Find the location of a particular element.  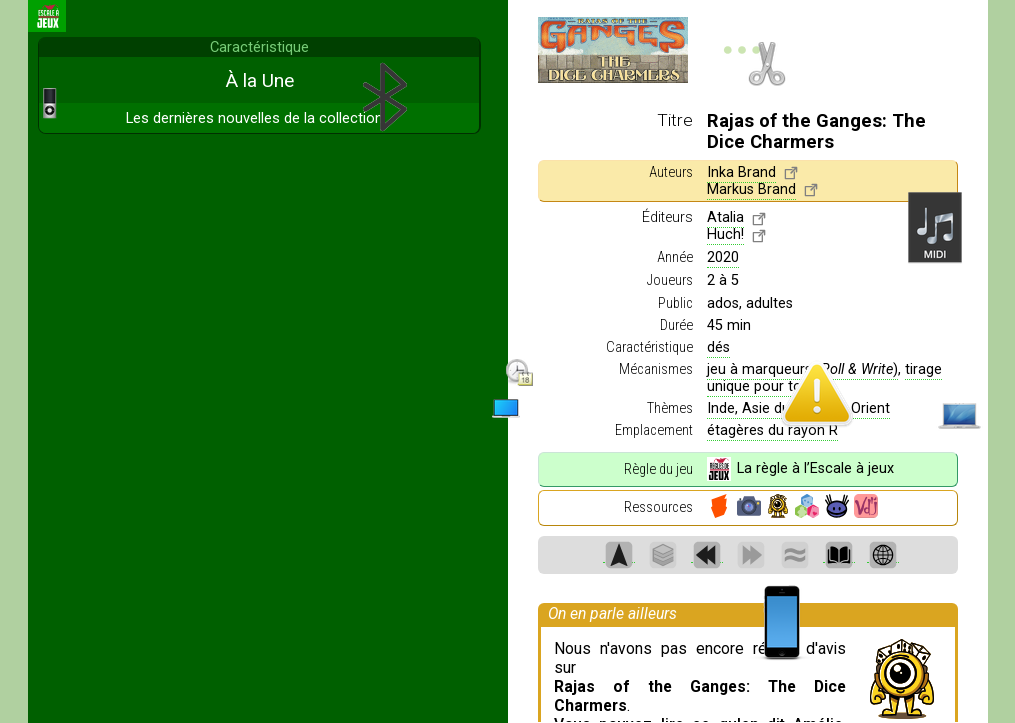

iPod nano device connected is located at coordinates (49, 103).